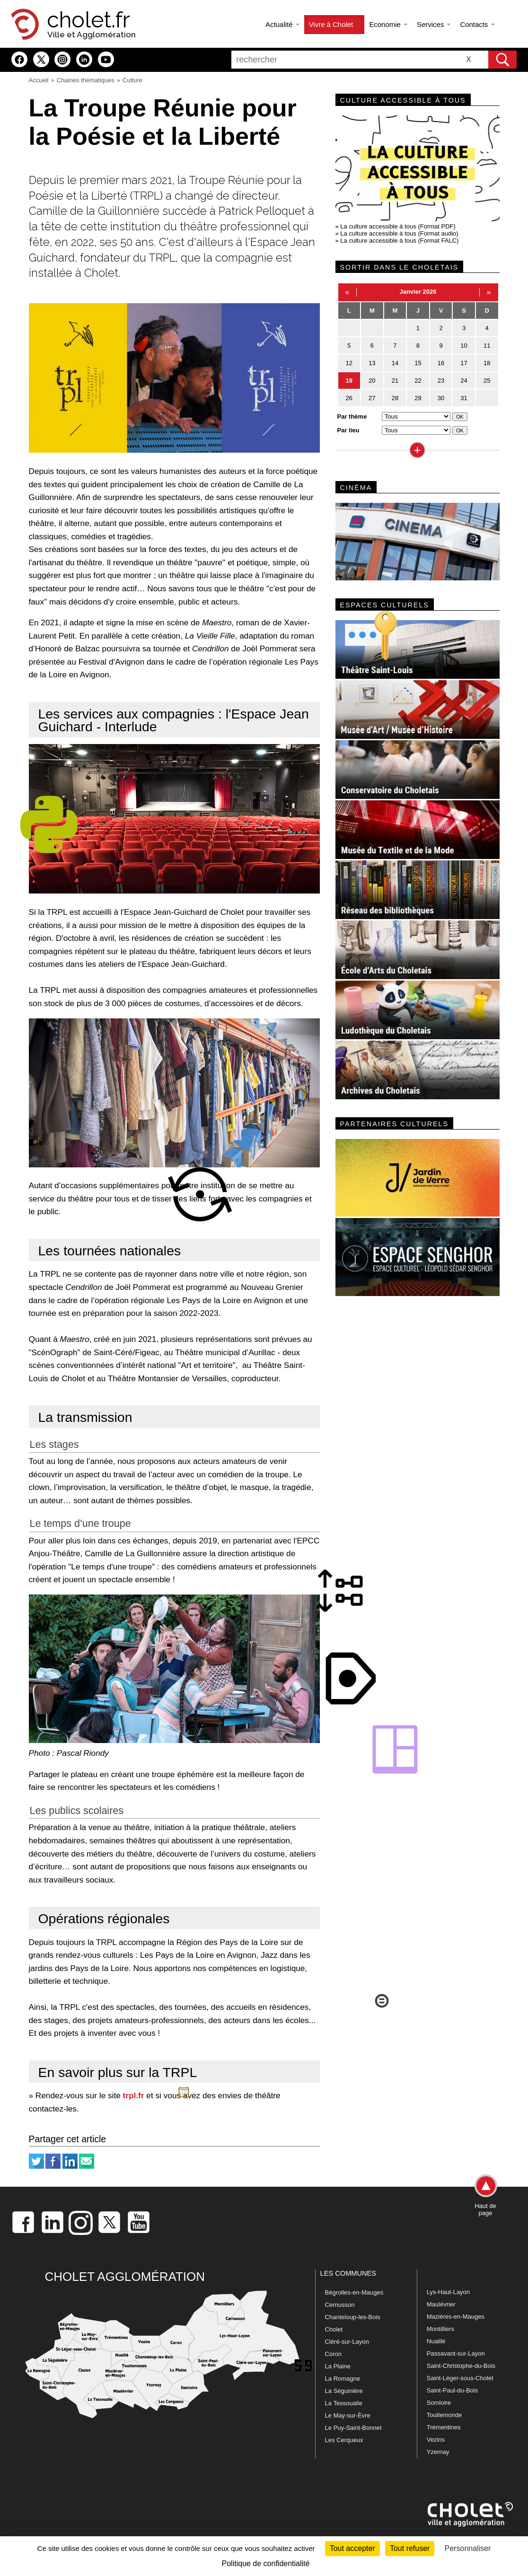  What do you see at coordinates (201, 1196) in the screenshot?
I see `reopen a previously closed issue` at bounding box center [201, 1196].